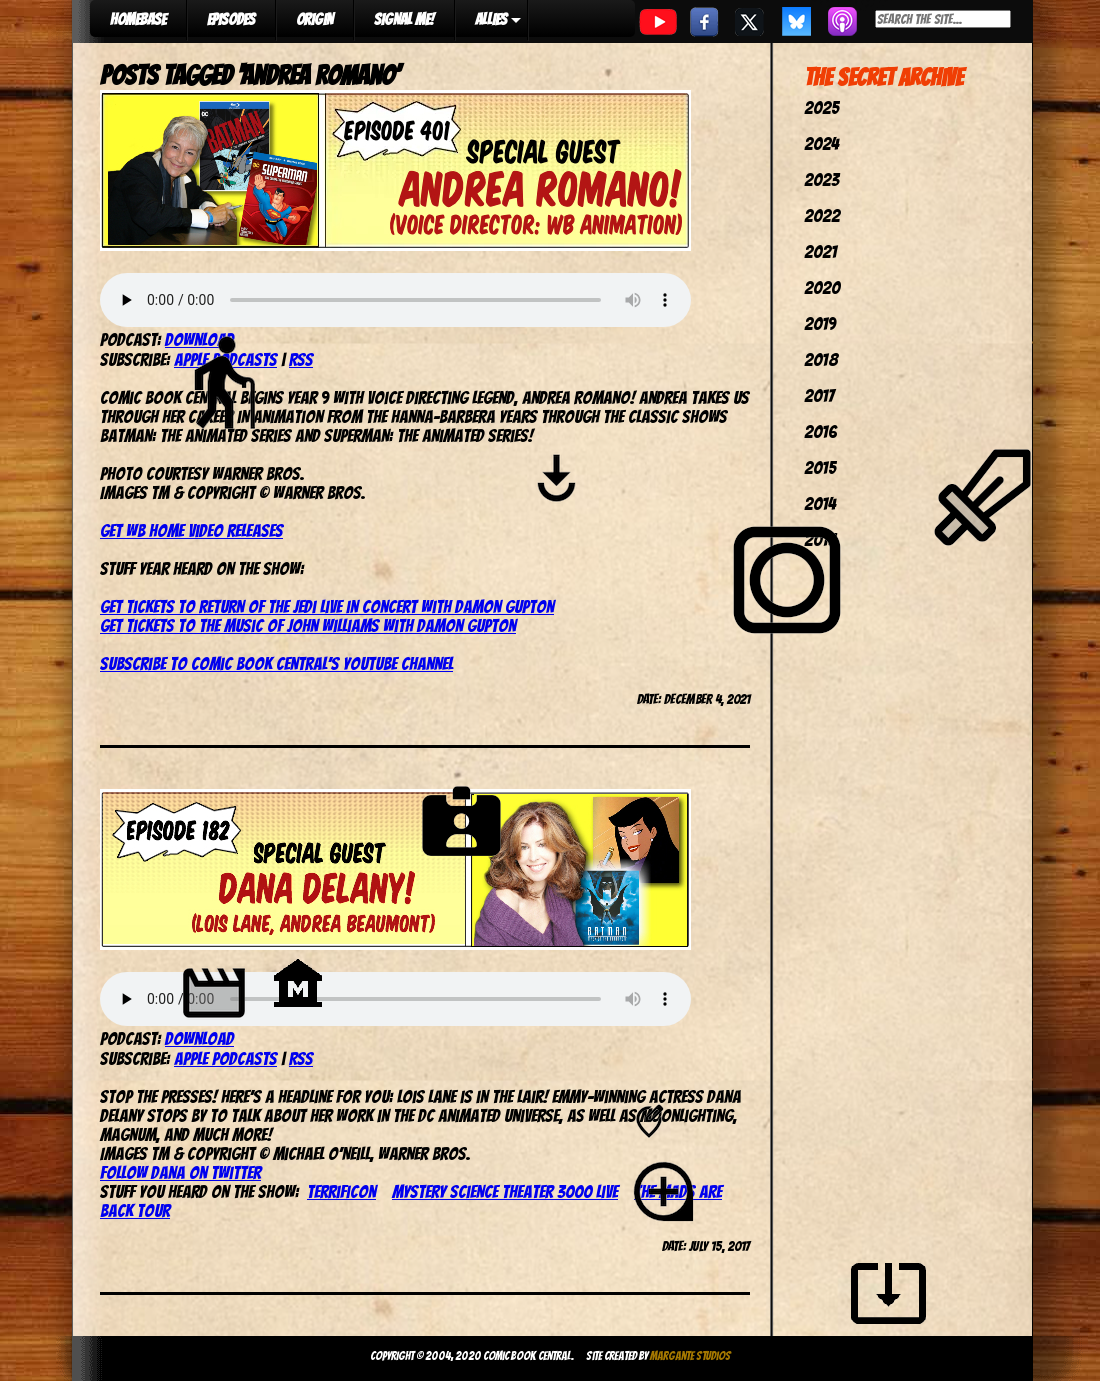 This screenshot has width=1100, height=1381. What do you see at coordinates (220, 381) in the screenshot?
I see `access elderly or senior accessibility settings` at bounding box center [220, 381].